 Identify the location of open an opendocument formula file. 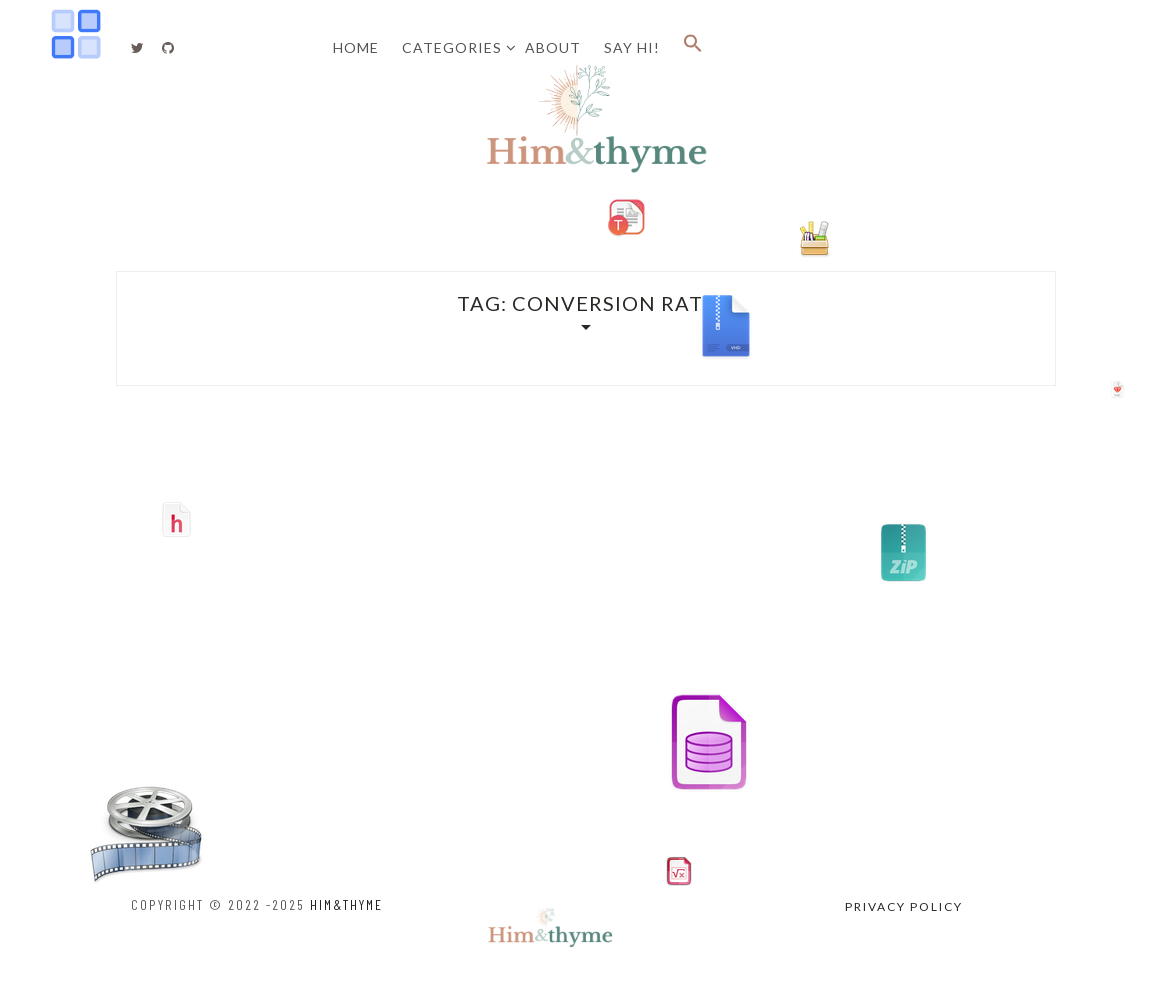
(679, 871).